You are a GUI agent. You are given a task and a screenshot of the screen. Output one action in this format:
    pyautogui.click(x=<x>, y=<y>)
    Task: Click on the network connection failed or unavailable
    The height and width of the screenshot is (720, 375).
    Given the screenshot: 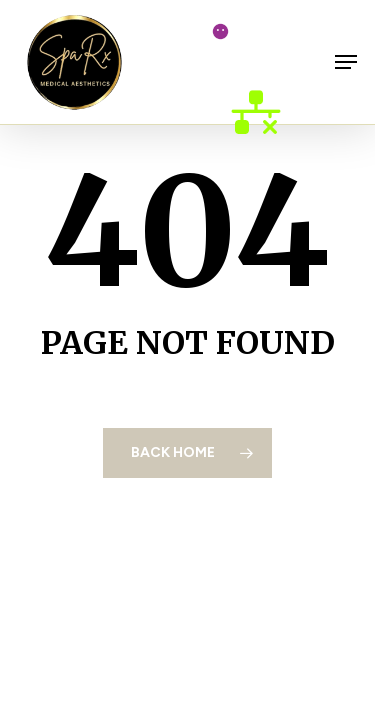 What is the action you would take?
    pyautogui.click(x=256, y=113)
    